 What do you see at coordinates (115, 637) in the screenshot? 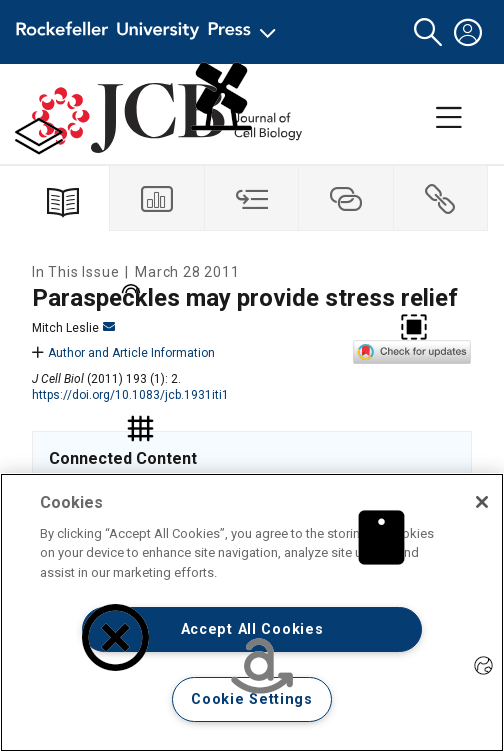
I see `close the current window or dialog` at bounding box center [115, 637].